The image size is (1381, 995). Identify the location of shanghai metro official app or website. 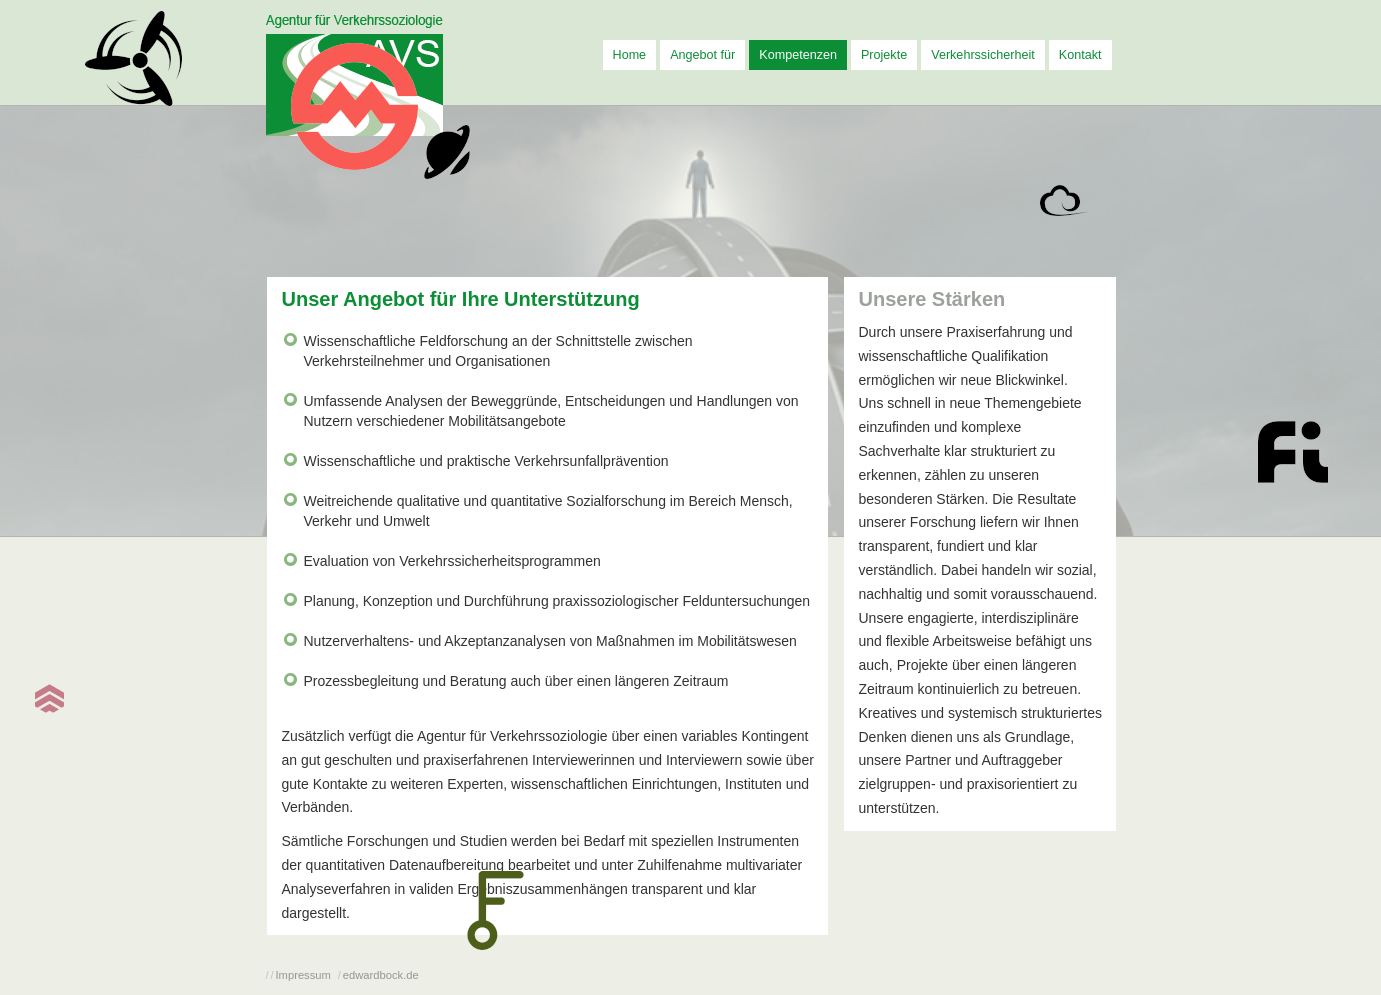
(354, 106).